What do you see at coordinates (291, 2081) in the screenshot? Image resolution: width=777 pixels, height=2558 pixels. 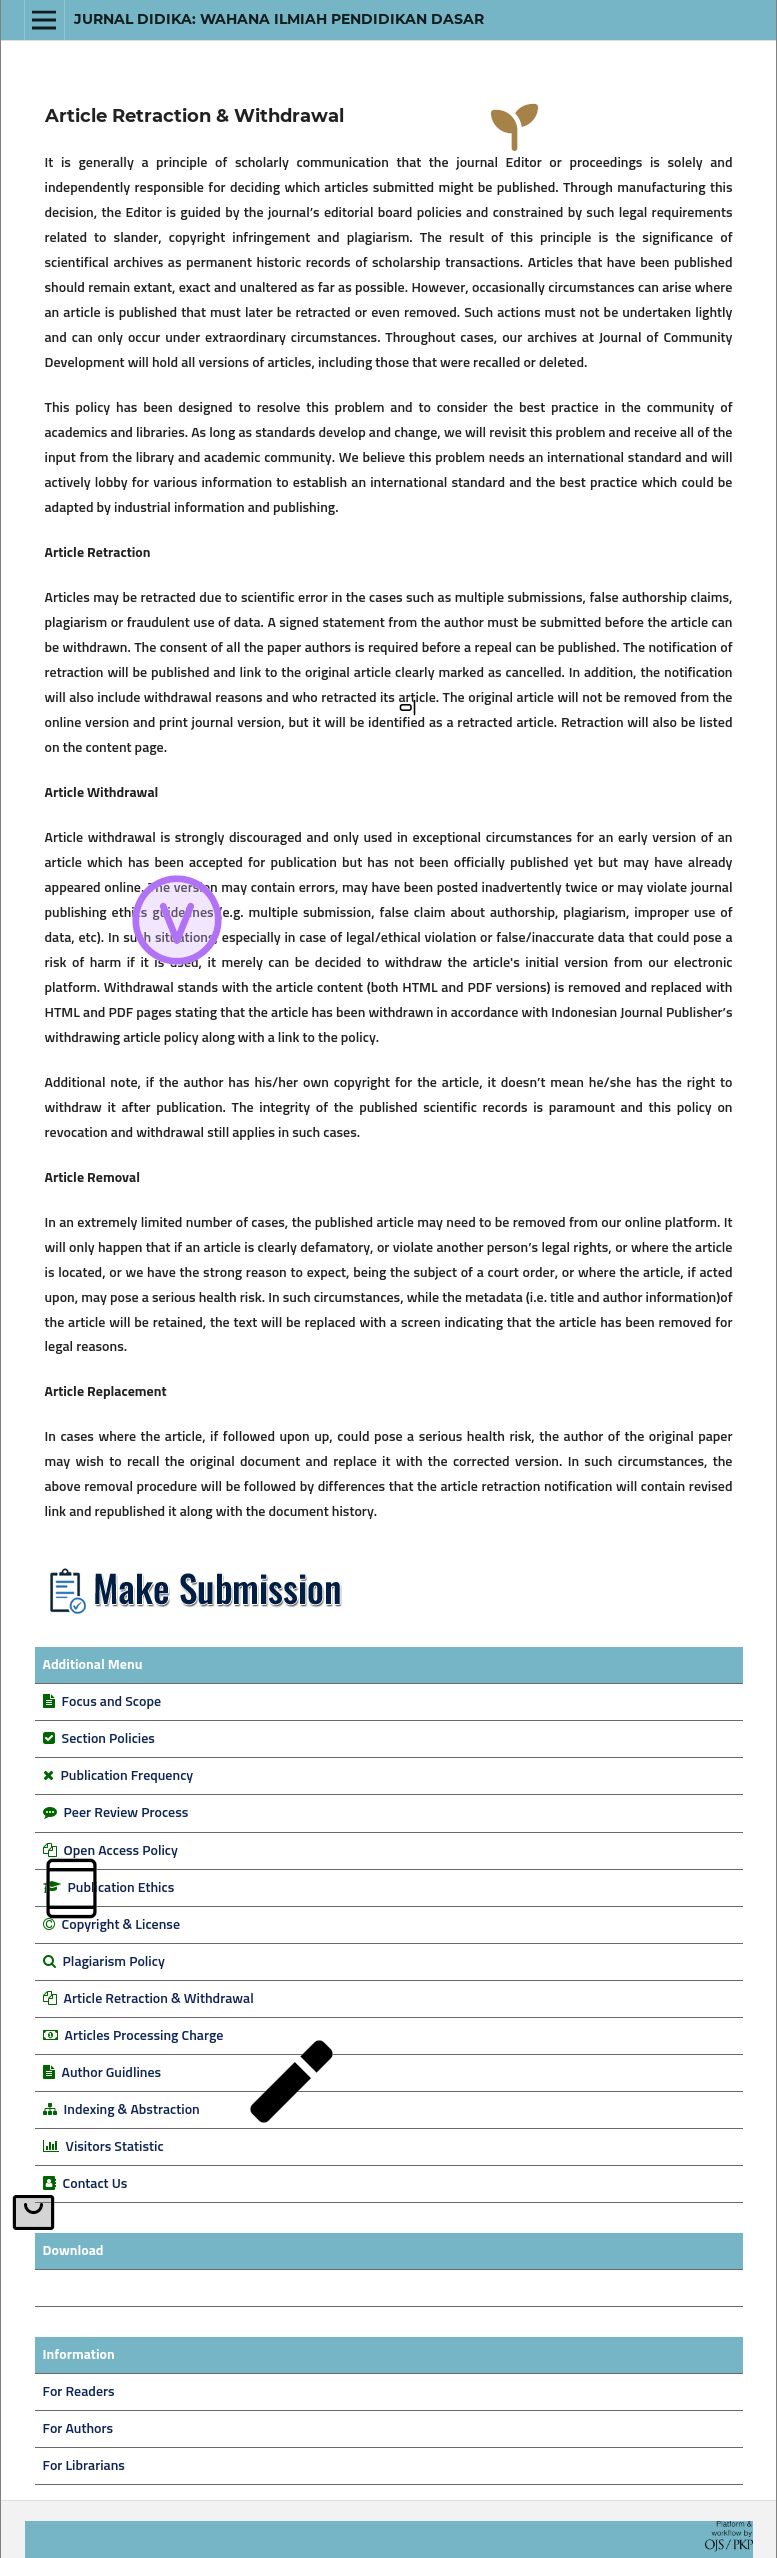 I see `apply auto-enhance or magic edit to content` at bounding box center [291, 2081].